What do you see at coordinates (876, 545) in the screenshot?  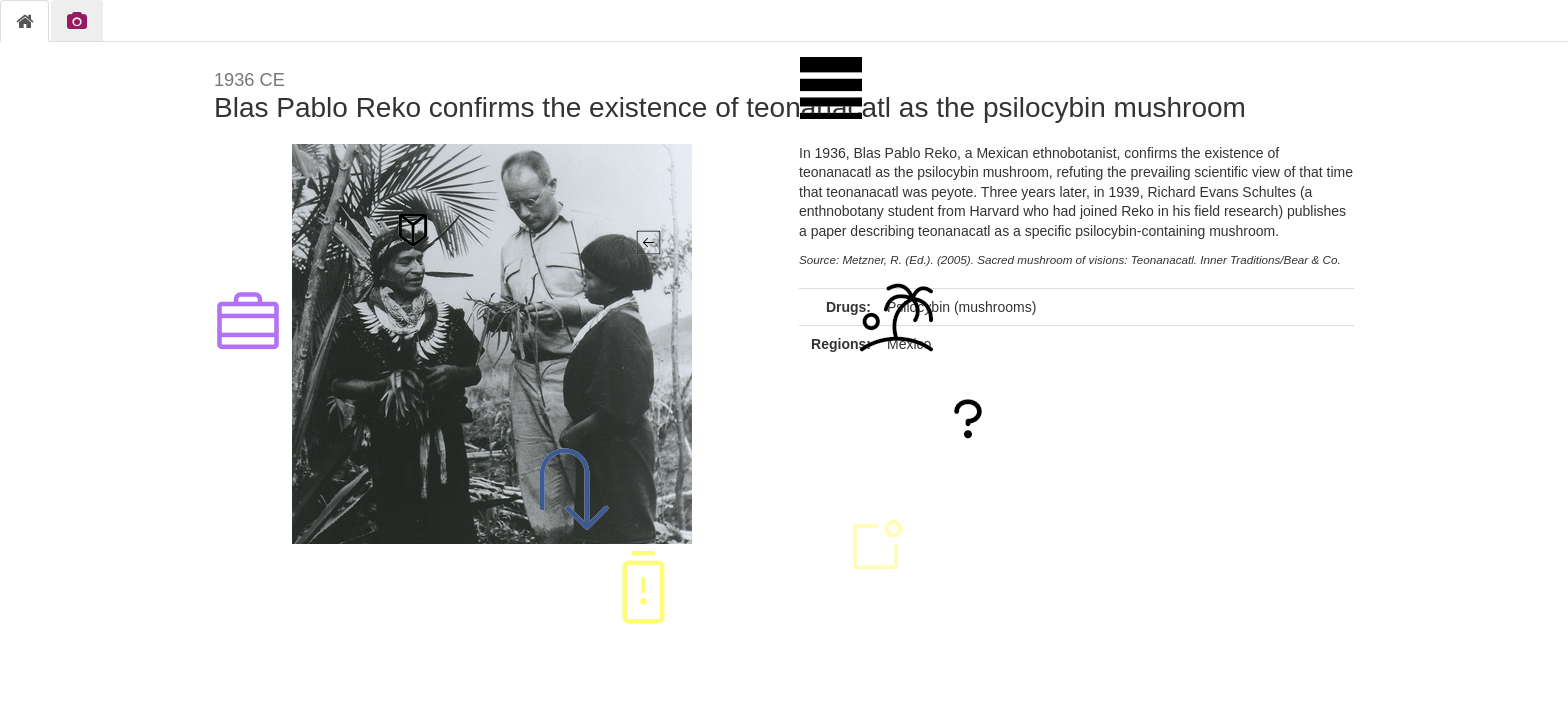 I see `indicates new notifications or alerts` at bounding box center [876, 545].